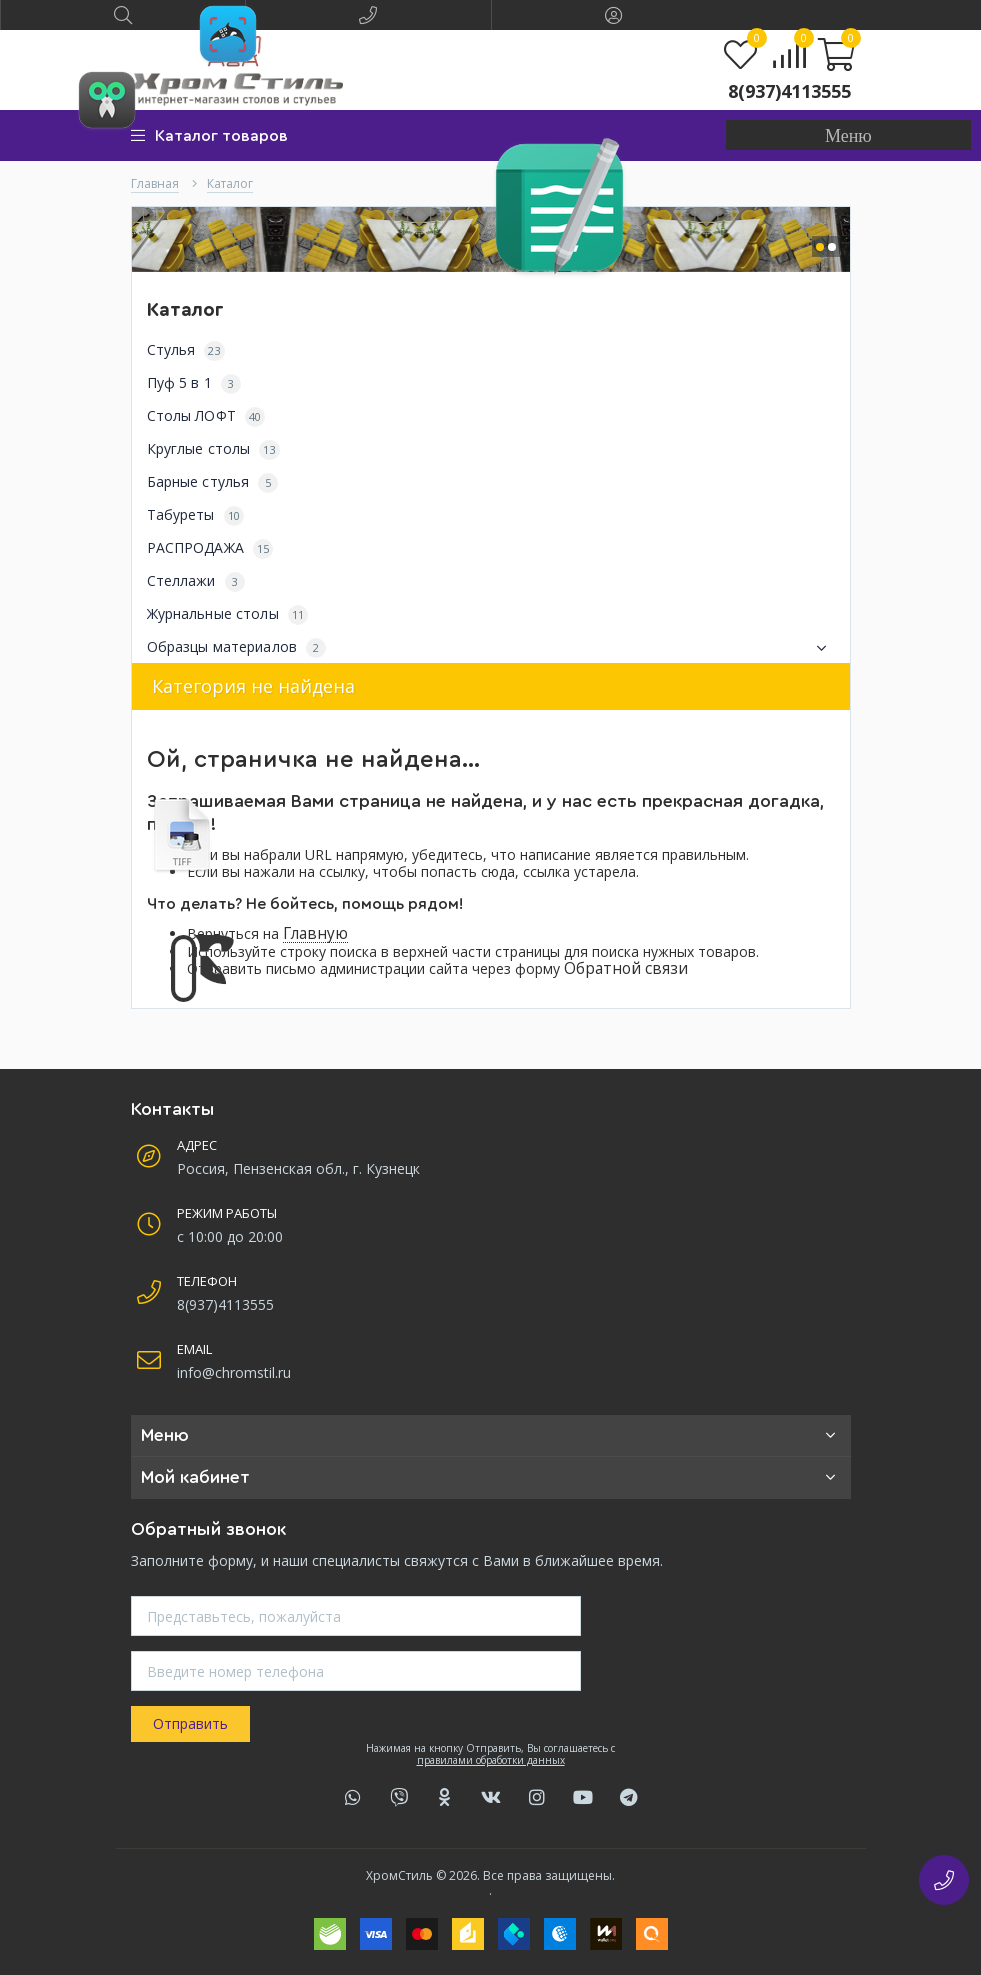  I want to click on open copyq clipboard manager, so click(107, 100).